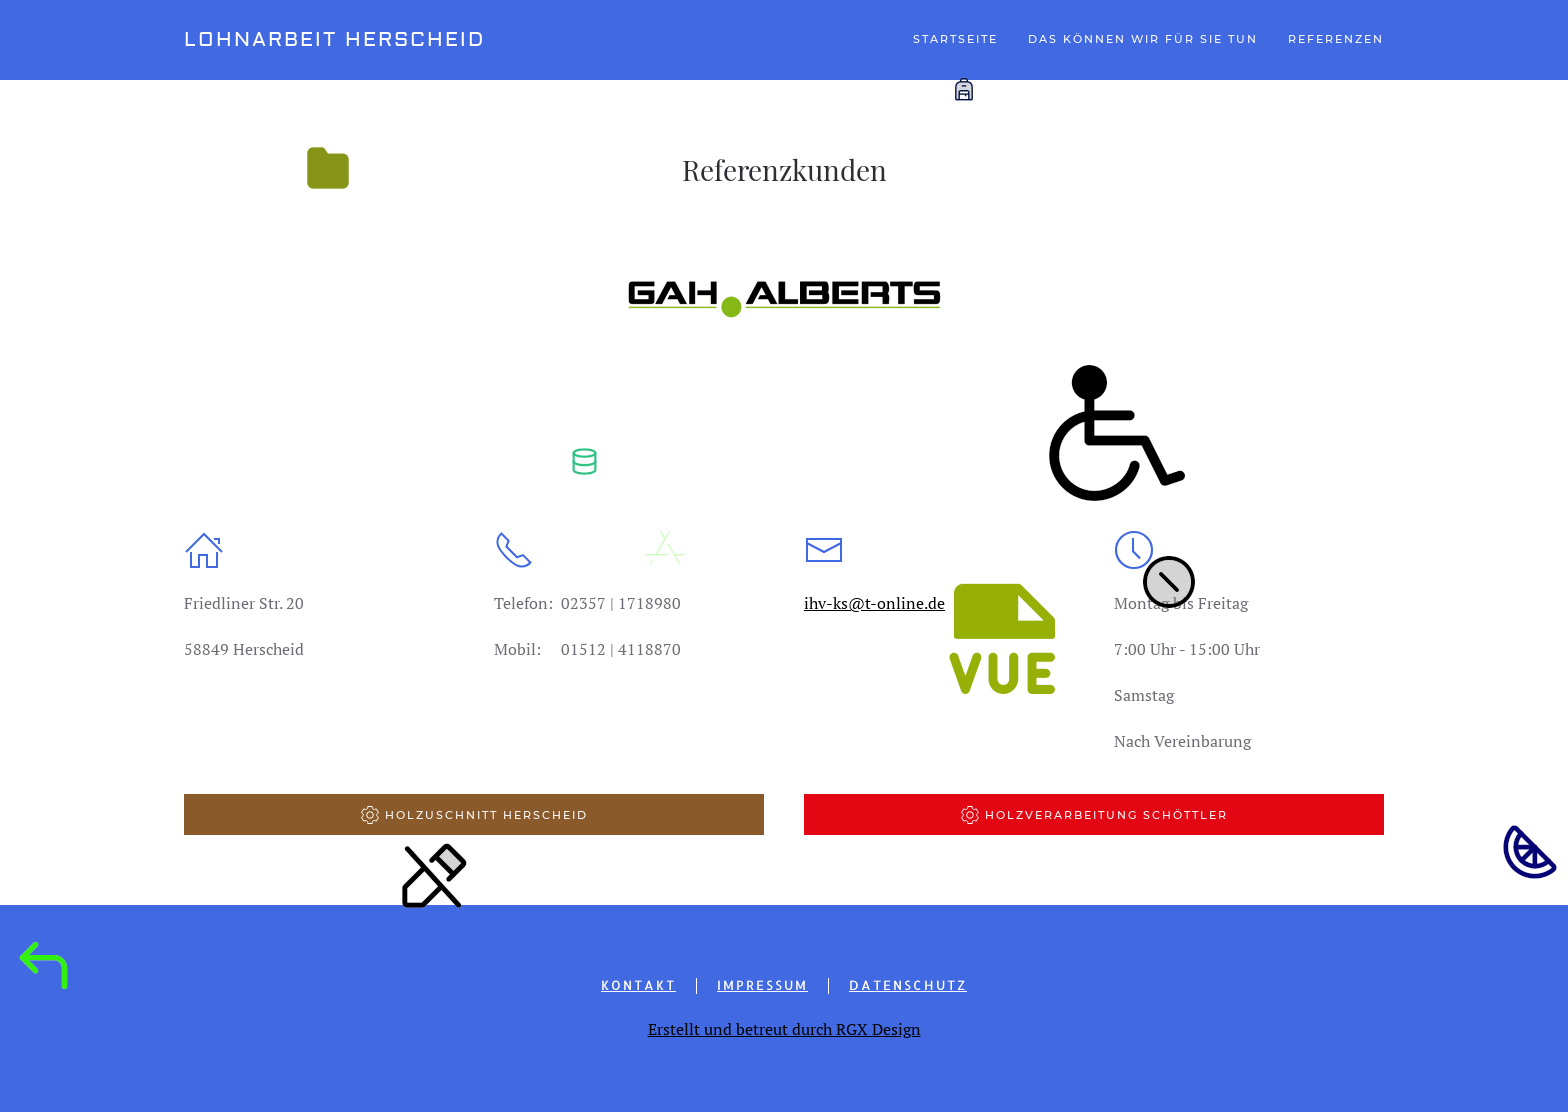  Describe the element at coordinates (1169, 582) in the screenshot. I see `indicates a prohibited or restricted action` at that location.